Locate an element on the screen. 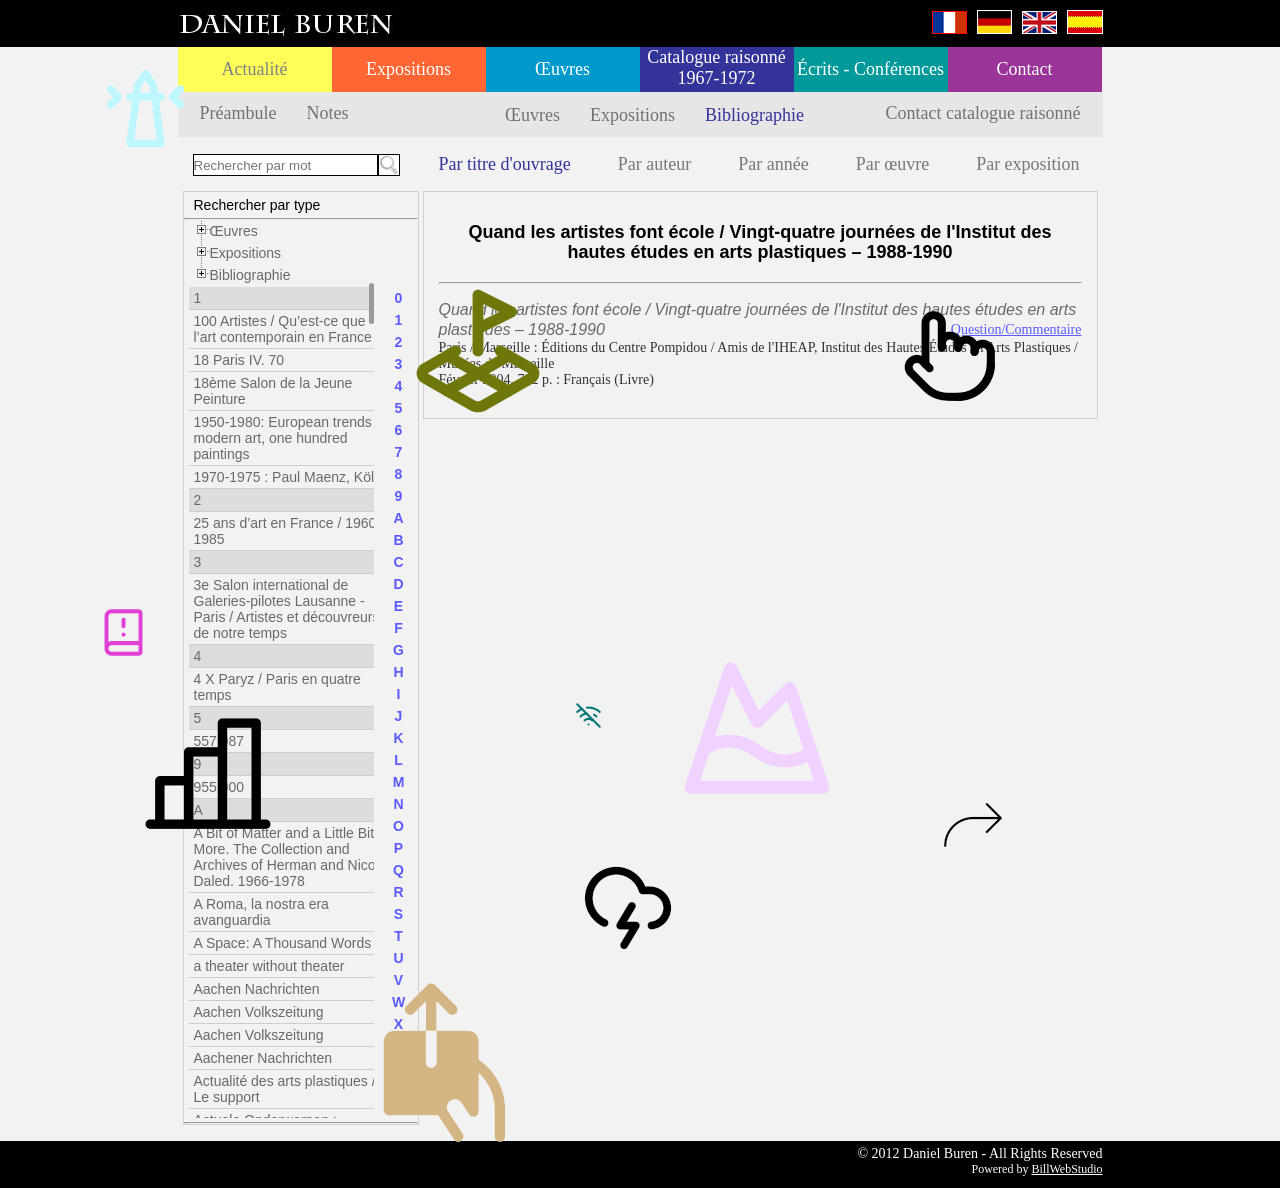  navigate to lighthouse or maritime location is located at coordinates (145, 108).